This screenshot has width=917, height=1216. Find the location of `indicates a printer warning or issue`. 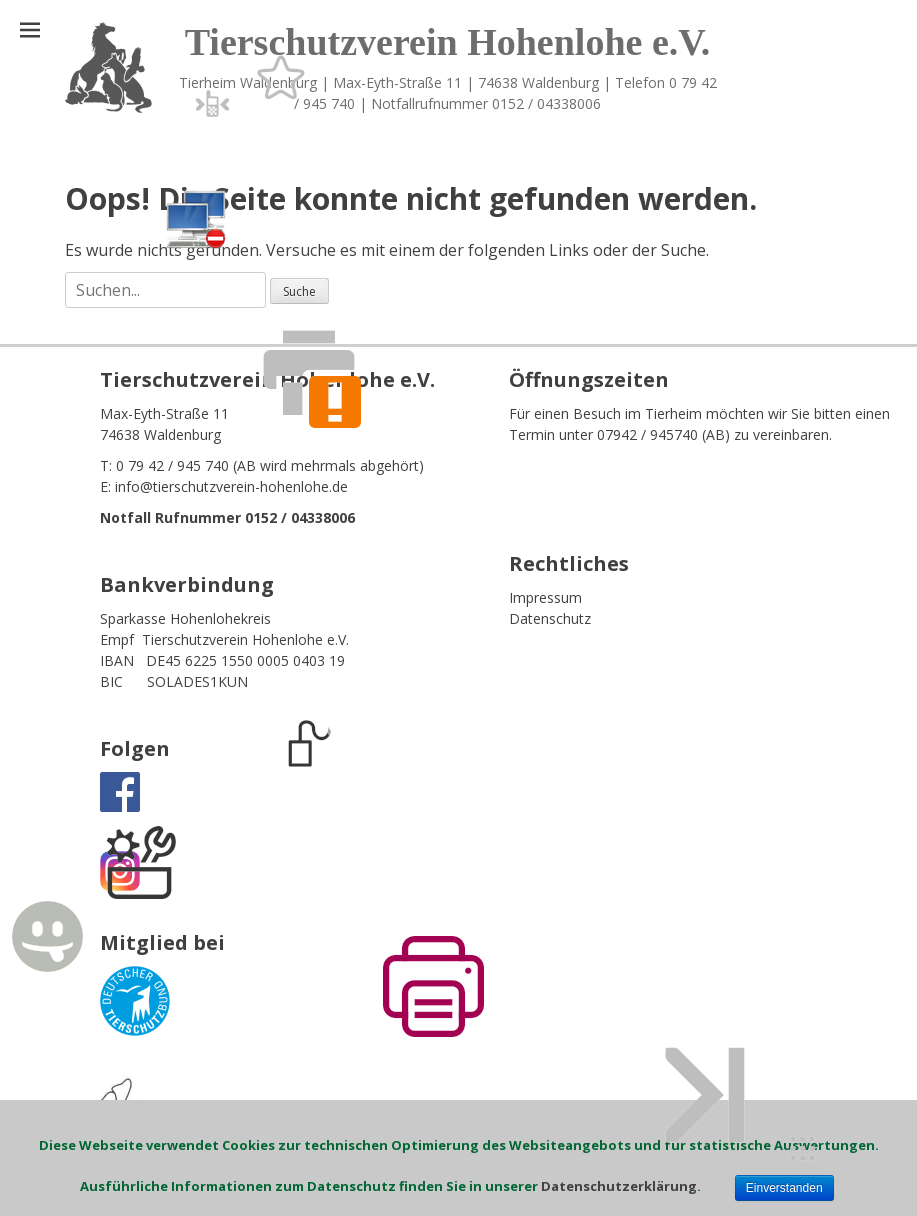

indicates a printer warning or issue is located at coordinates (309, 376).